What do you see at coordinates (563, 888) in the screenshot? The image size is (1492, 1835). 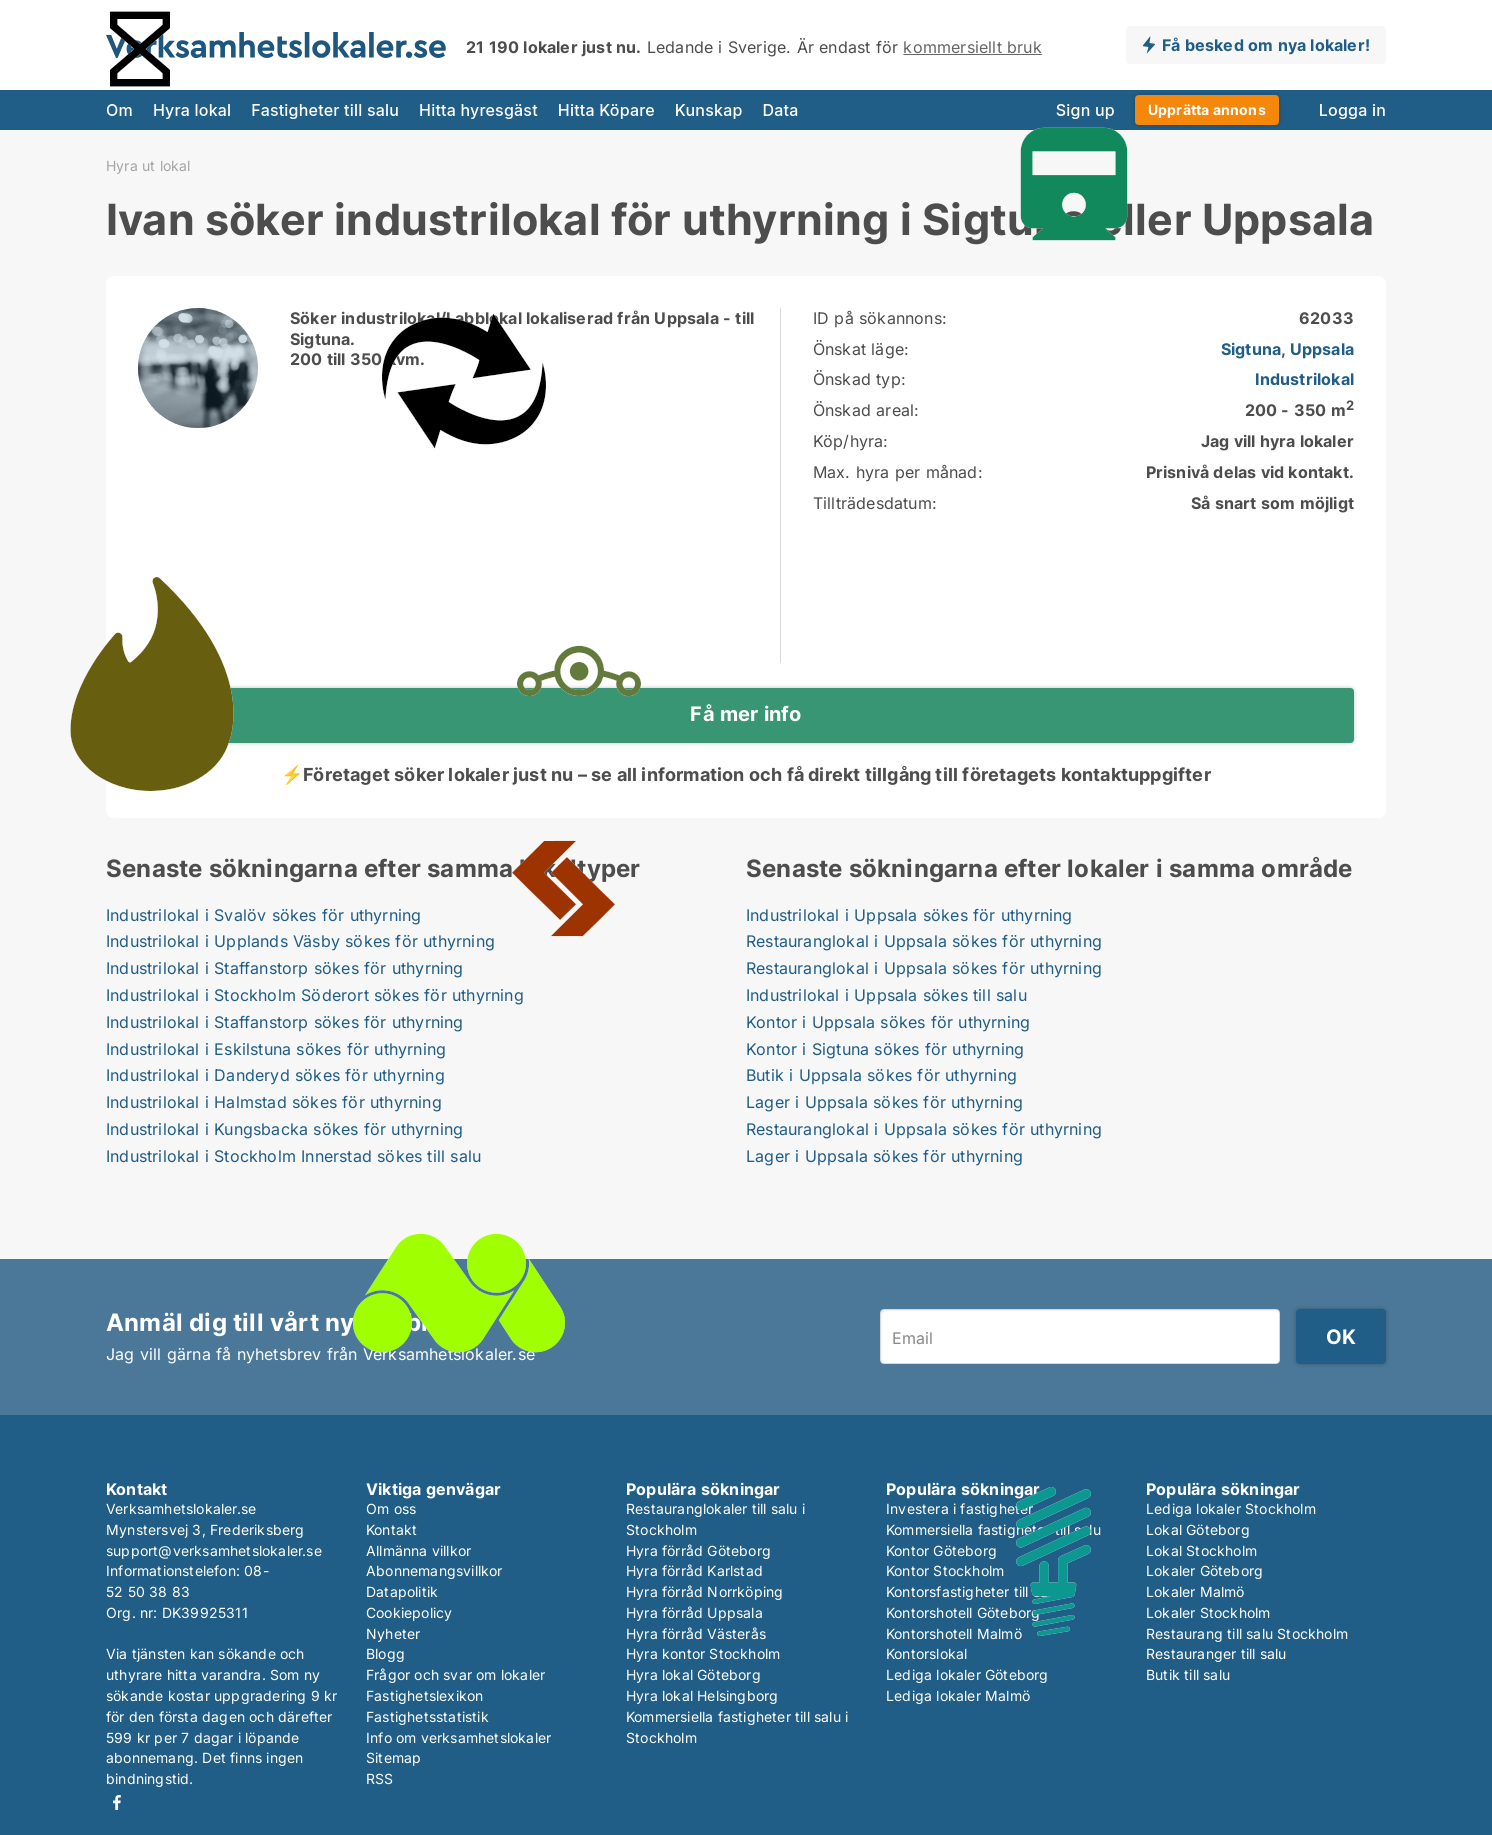 I see `visit the CSS Design Awards website` at bounding box center [563, 888].